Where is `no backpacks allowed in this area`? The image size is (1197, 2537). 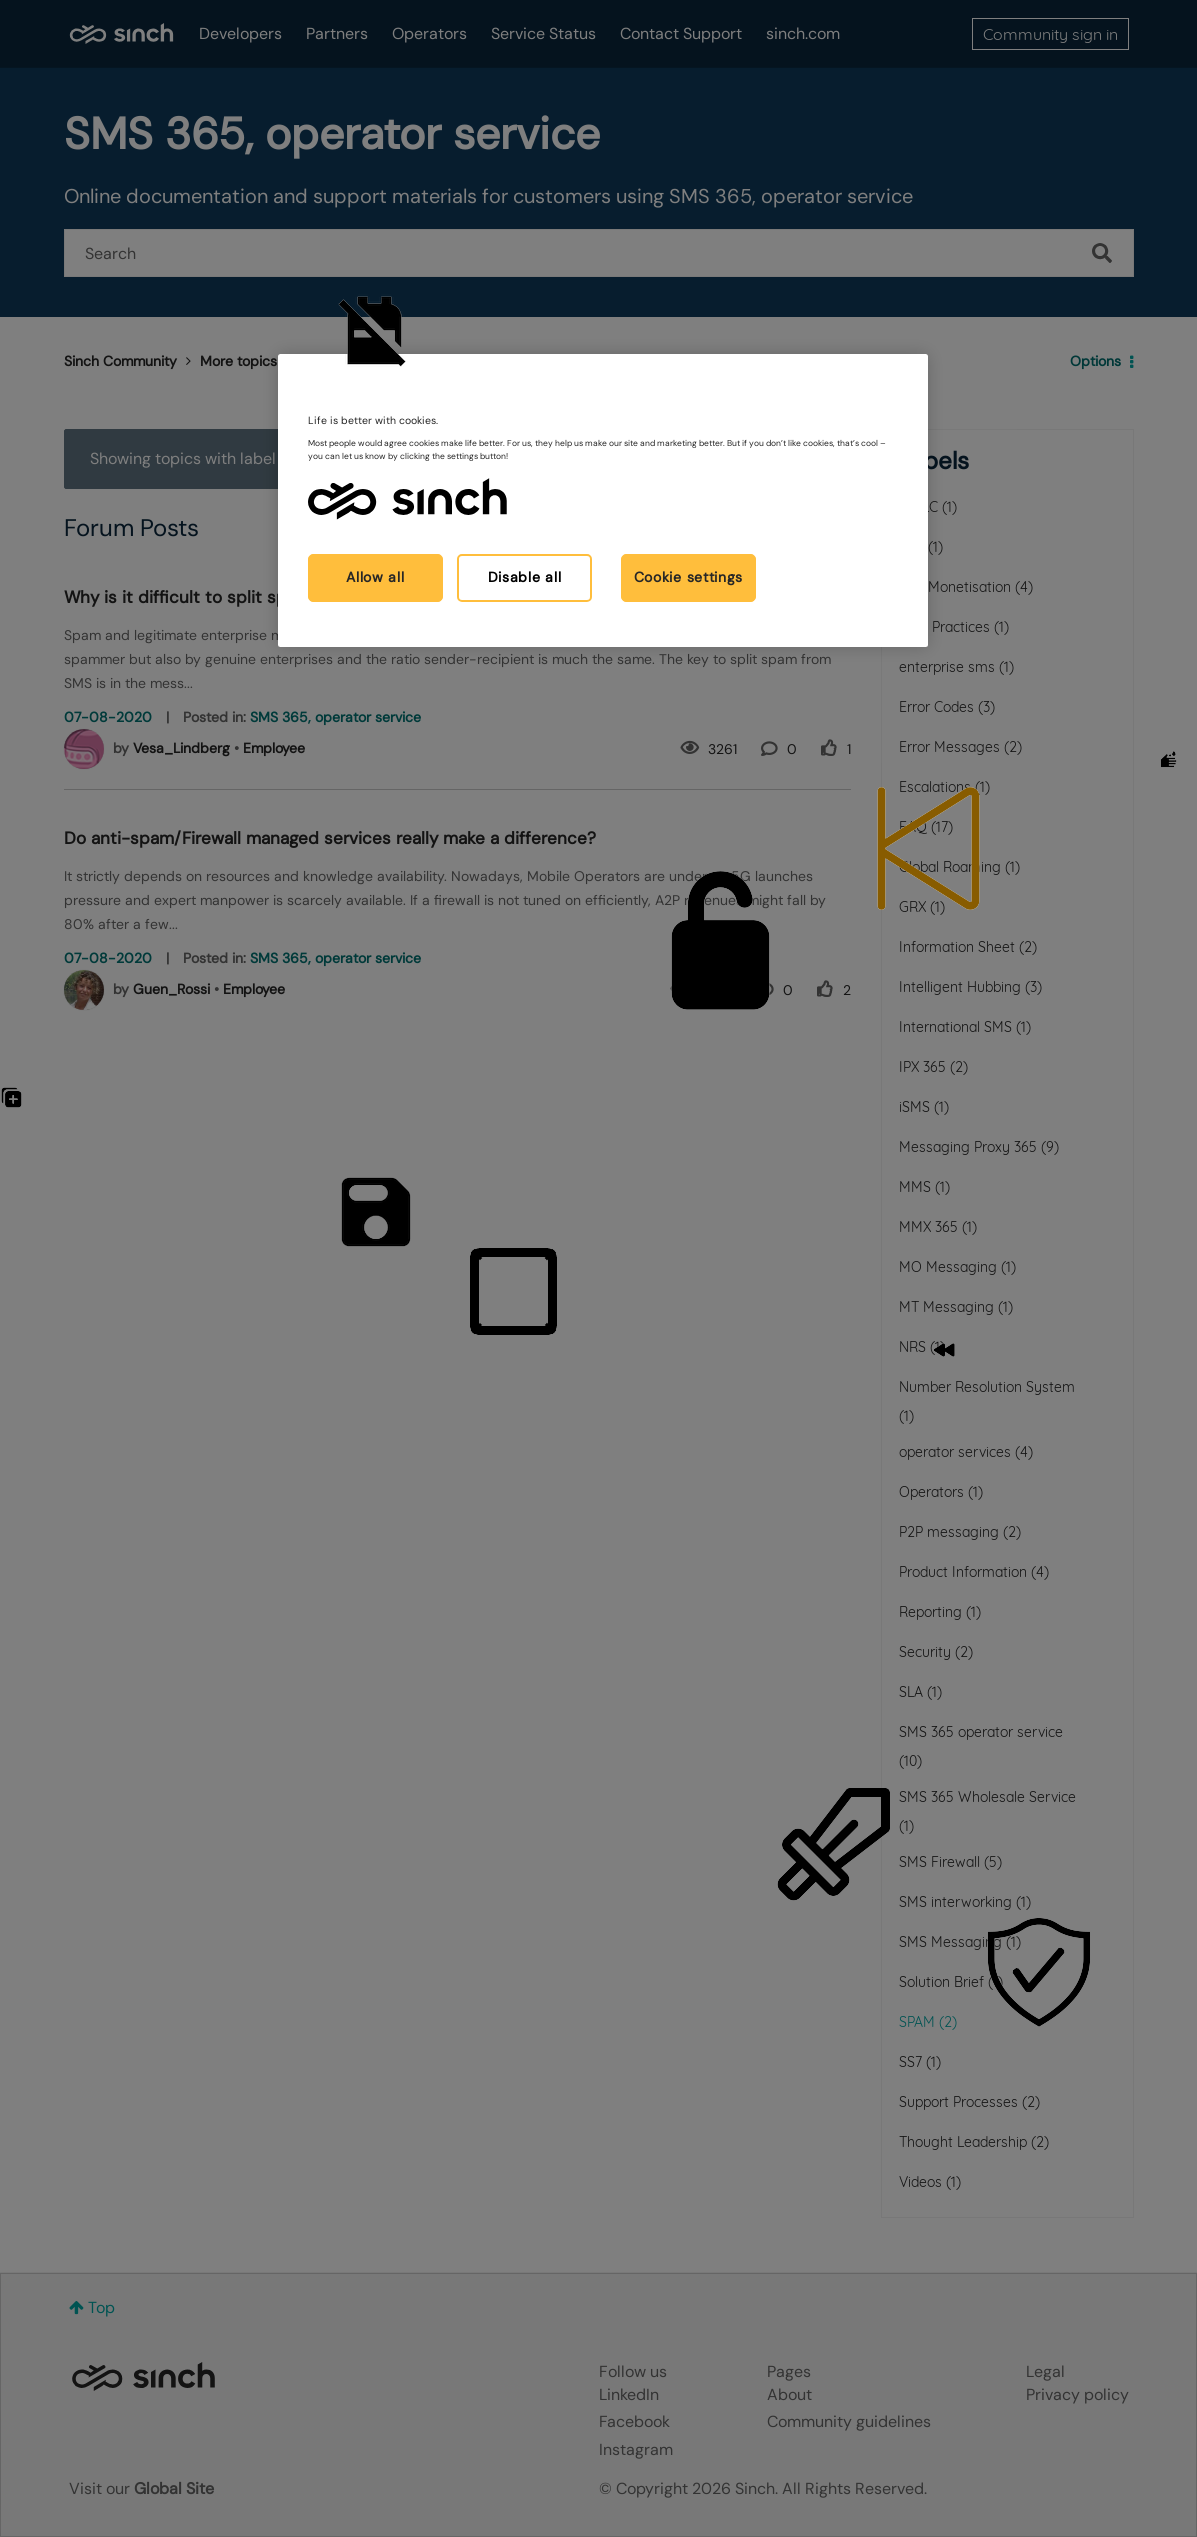 no backpacks allowed in this area is located at coordinates (374, 330).